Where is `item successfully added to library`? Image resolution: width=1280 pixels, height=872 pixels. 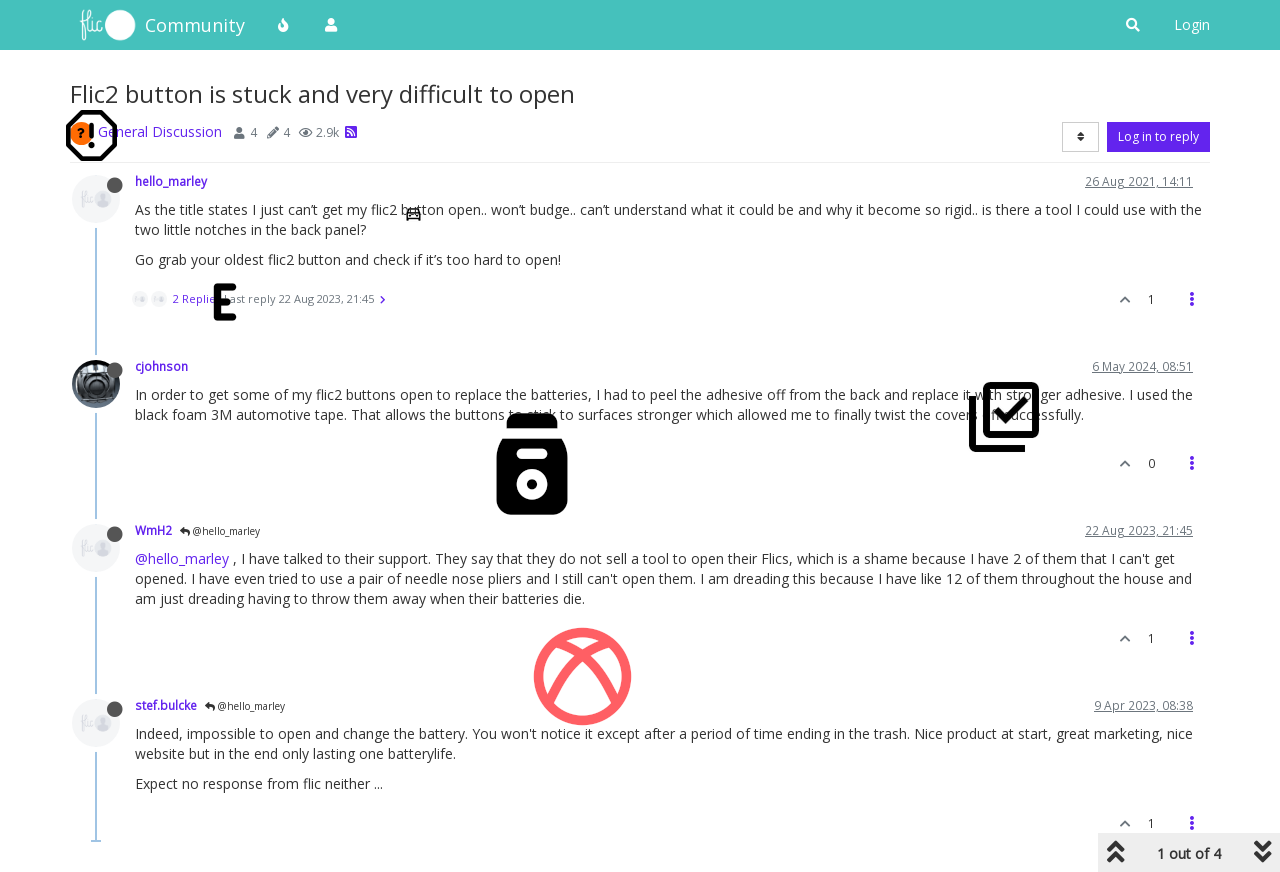 item successfully added to library is located at coordinates (1004, 417).